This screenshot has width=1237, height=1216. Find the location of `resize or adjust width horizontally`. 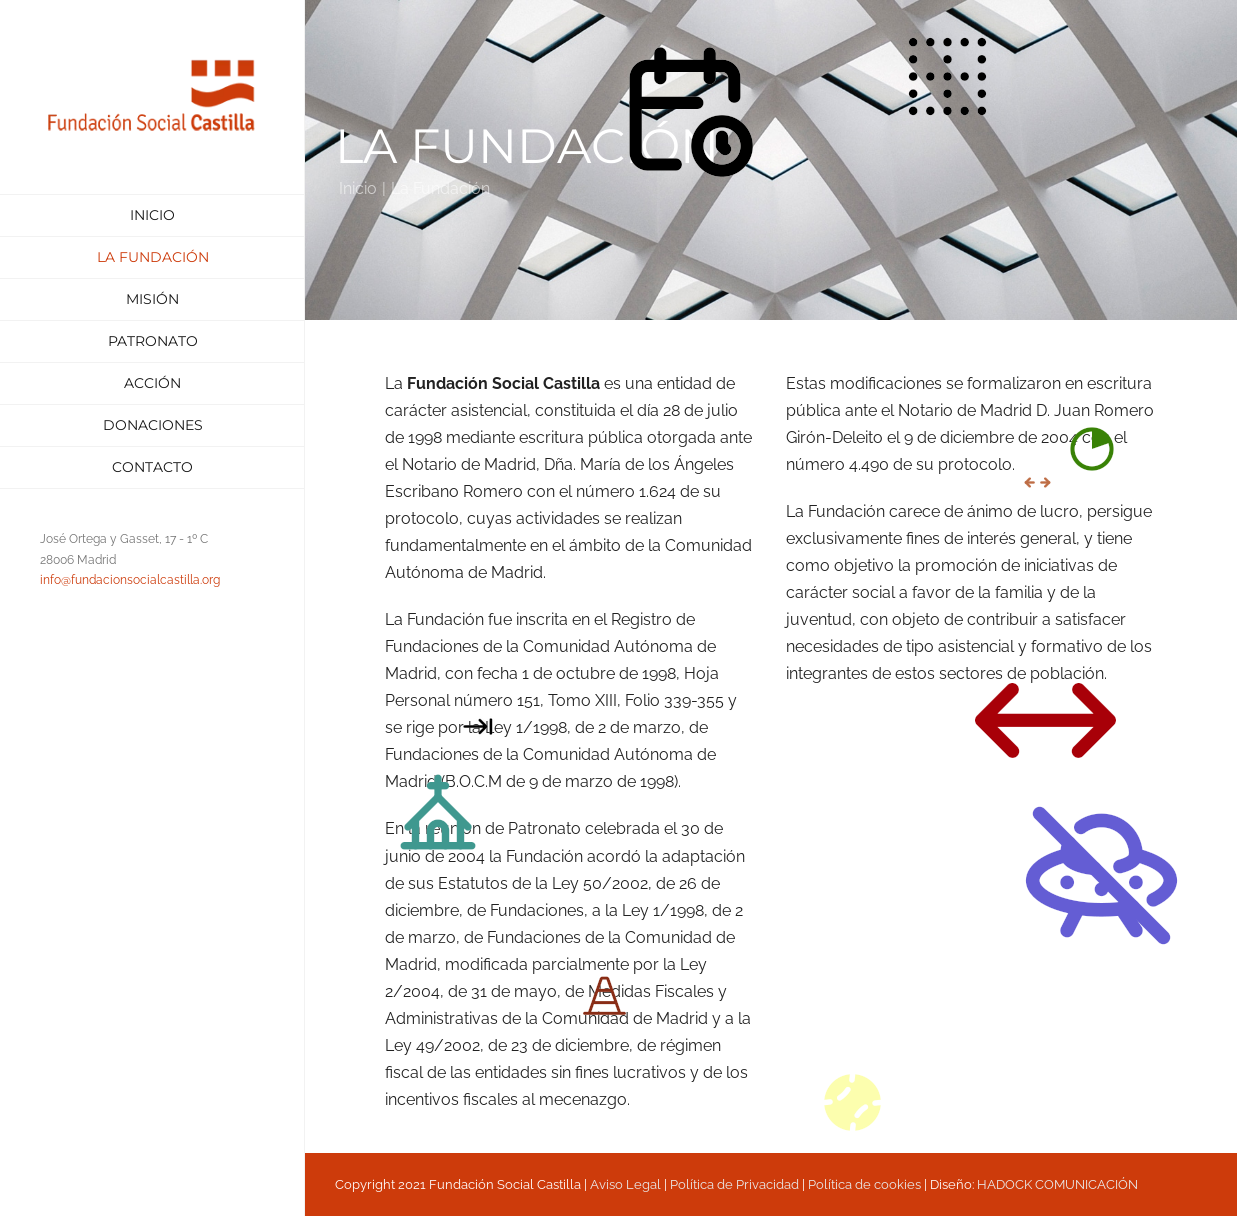

resize or adjust width horizontally is located at coordinates (1045, 722).